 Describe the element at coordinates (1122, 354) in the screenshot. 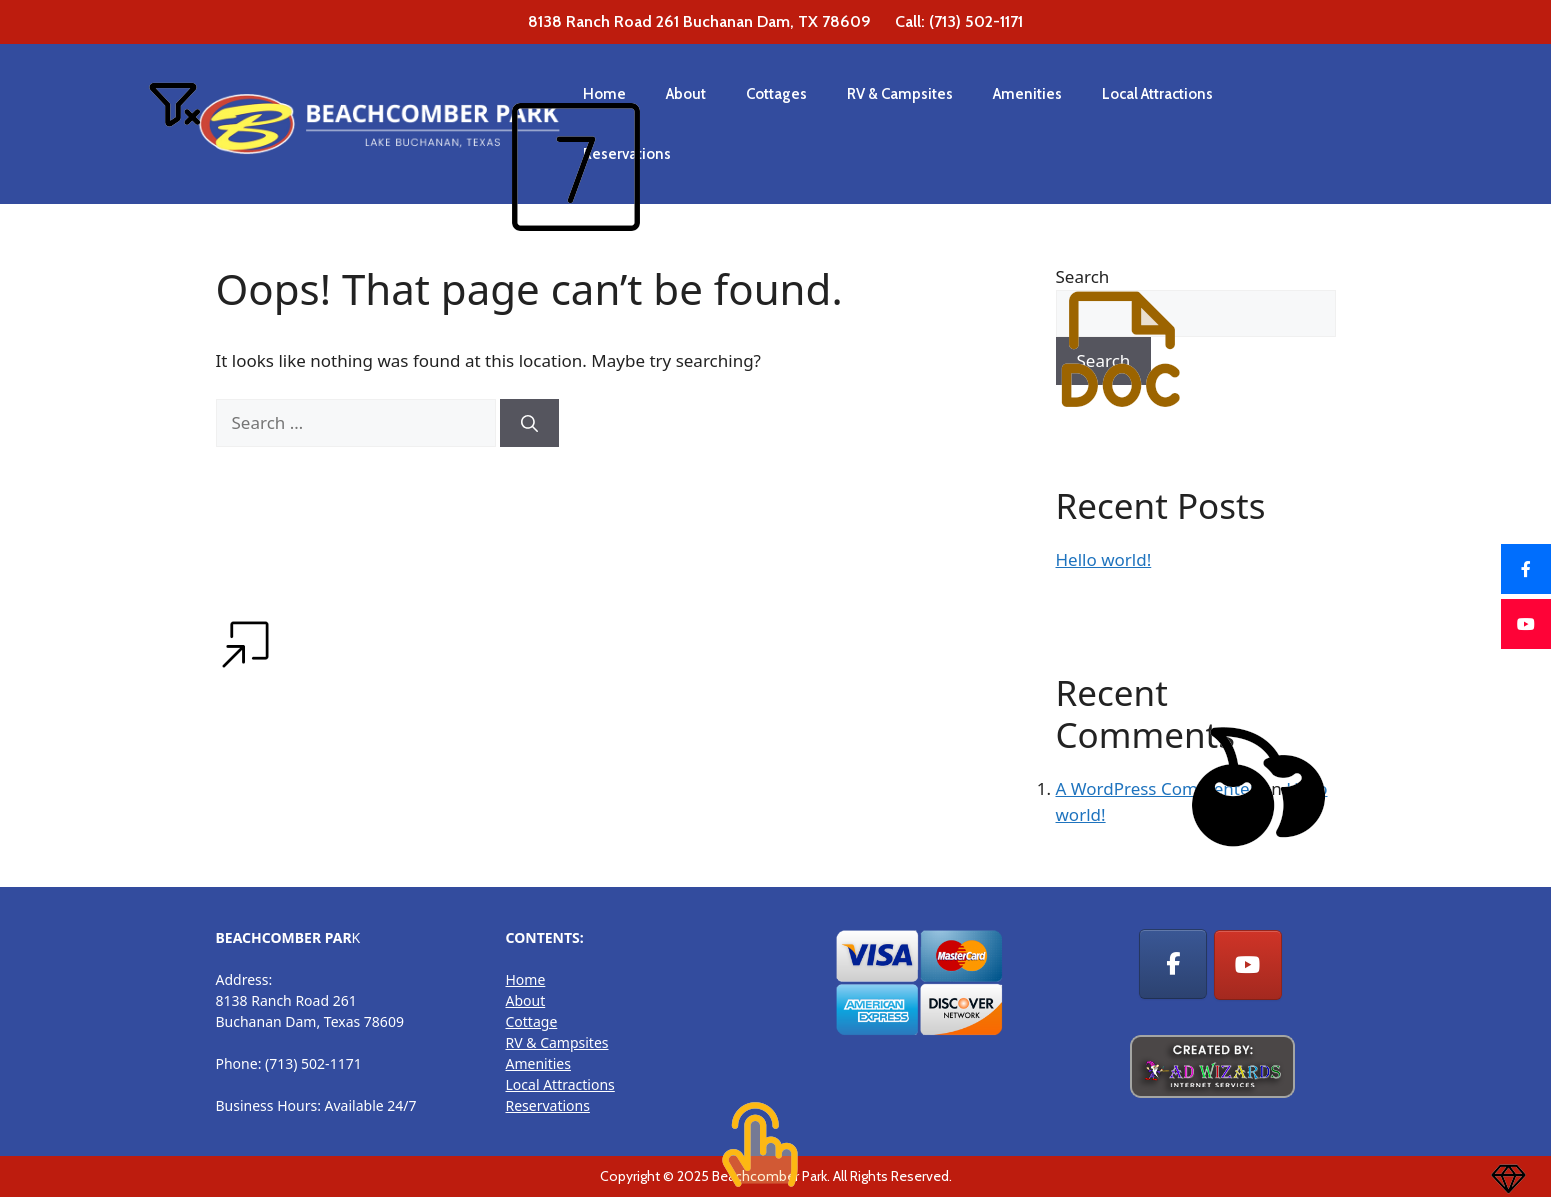

I see `open a document file` at that location.